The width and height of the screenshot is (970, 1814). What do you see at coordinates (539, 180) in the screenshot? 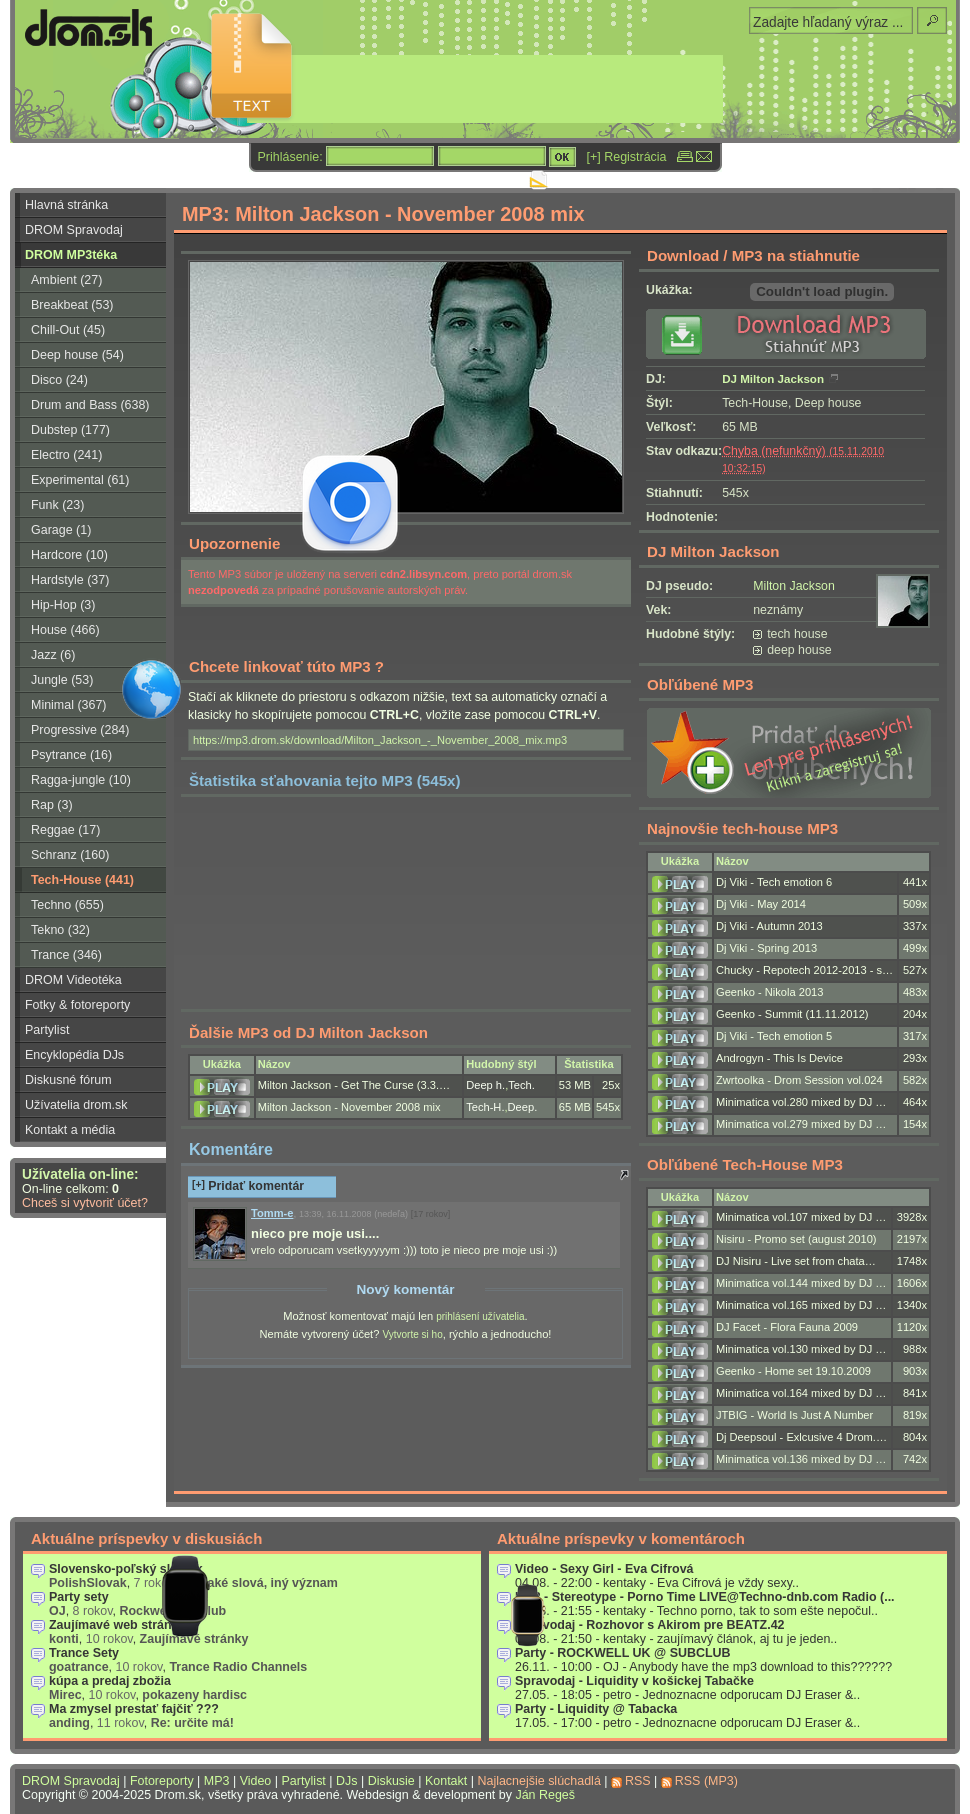
I see `configure page layout settings` at bounding box center [539, 180].